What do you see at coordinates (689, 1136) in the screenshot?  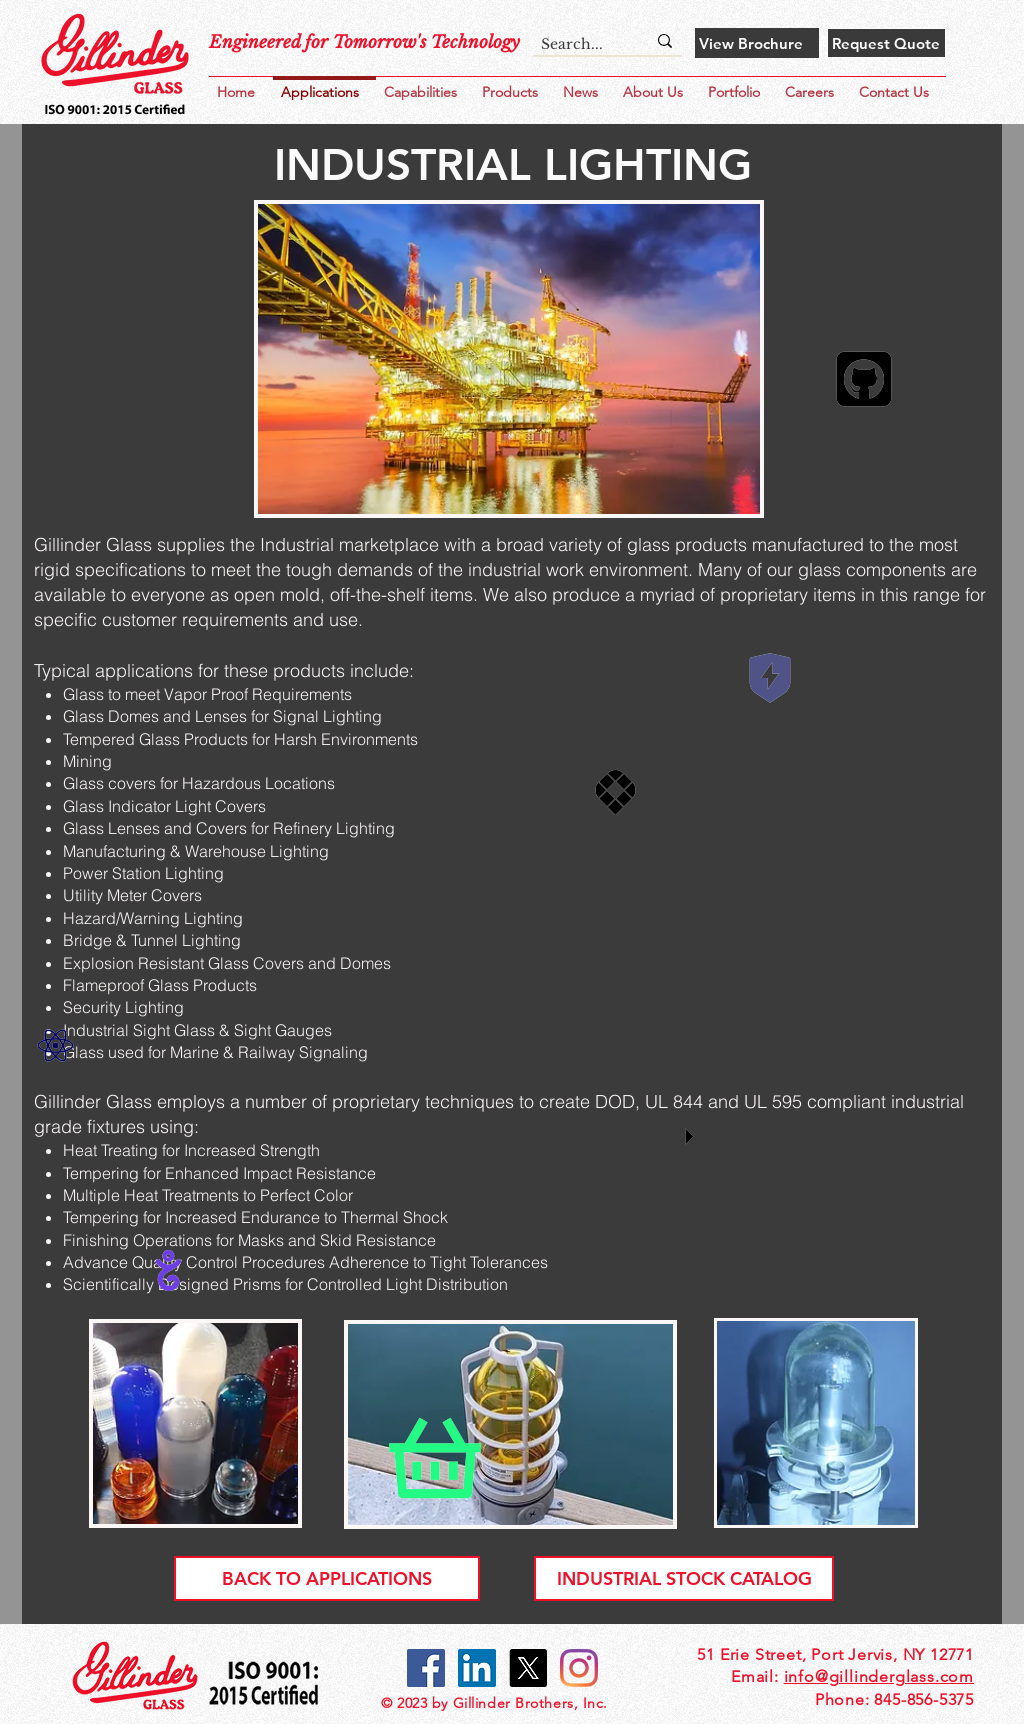 I see `expand a collapsed menu or section` at bounding box center [689, 1136].